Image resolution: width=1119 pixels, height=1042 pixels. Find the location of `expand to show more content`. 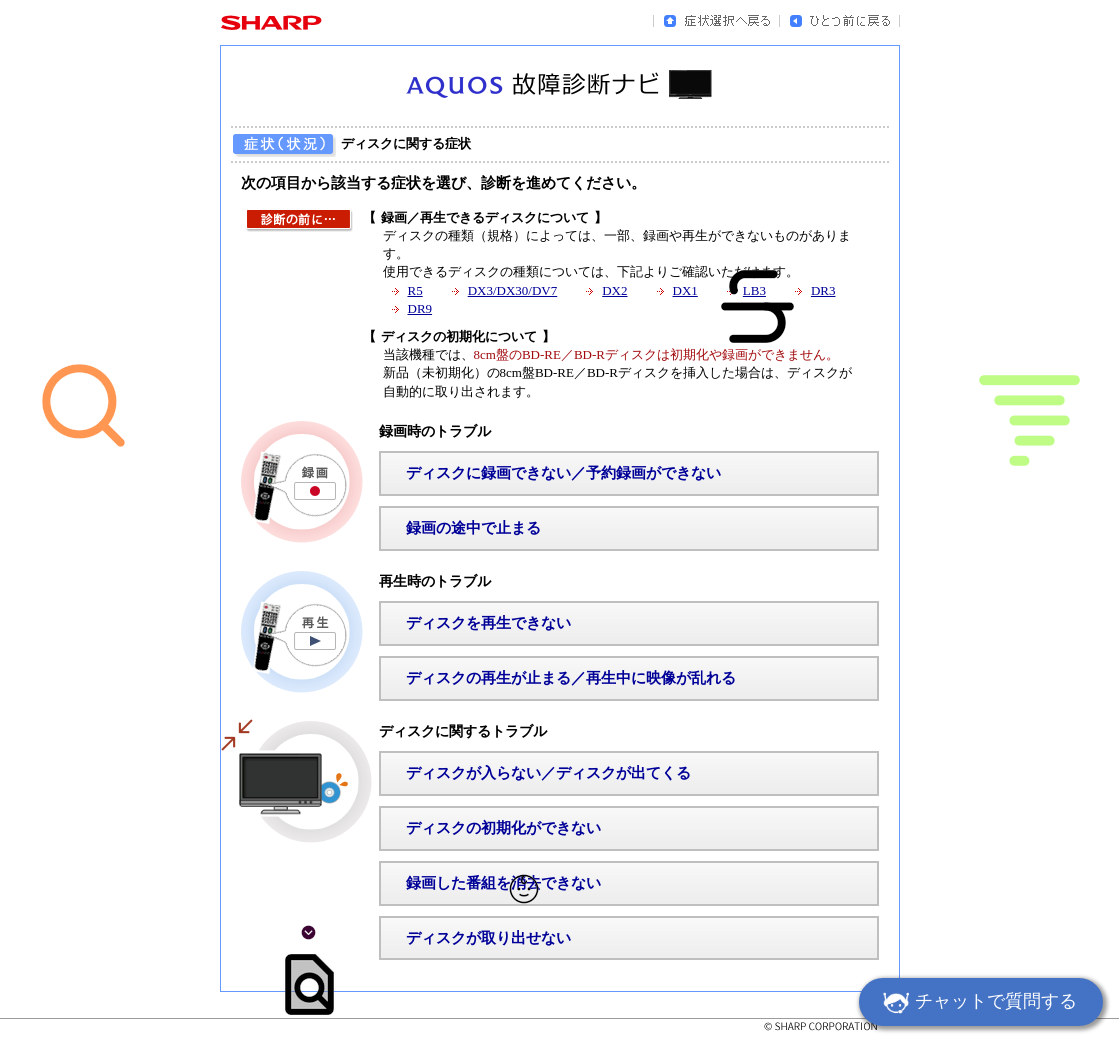

expand to show more content is located at coordinates (308, 932).